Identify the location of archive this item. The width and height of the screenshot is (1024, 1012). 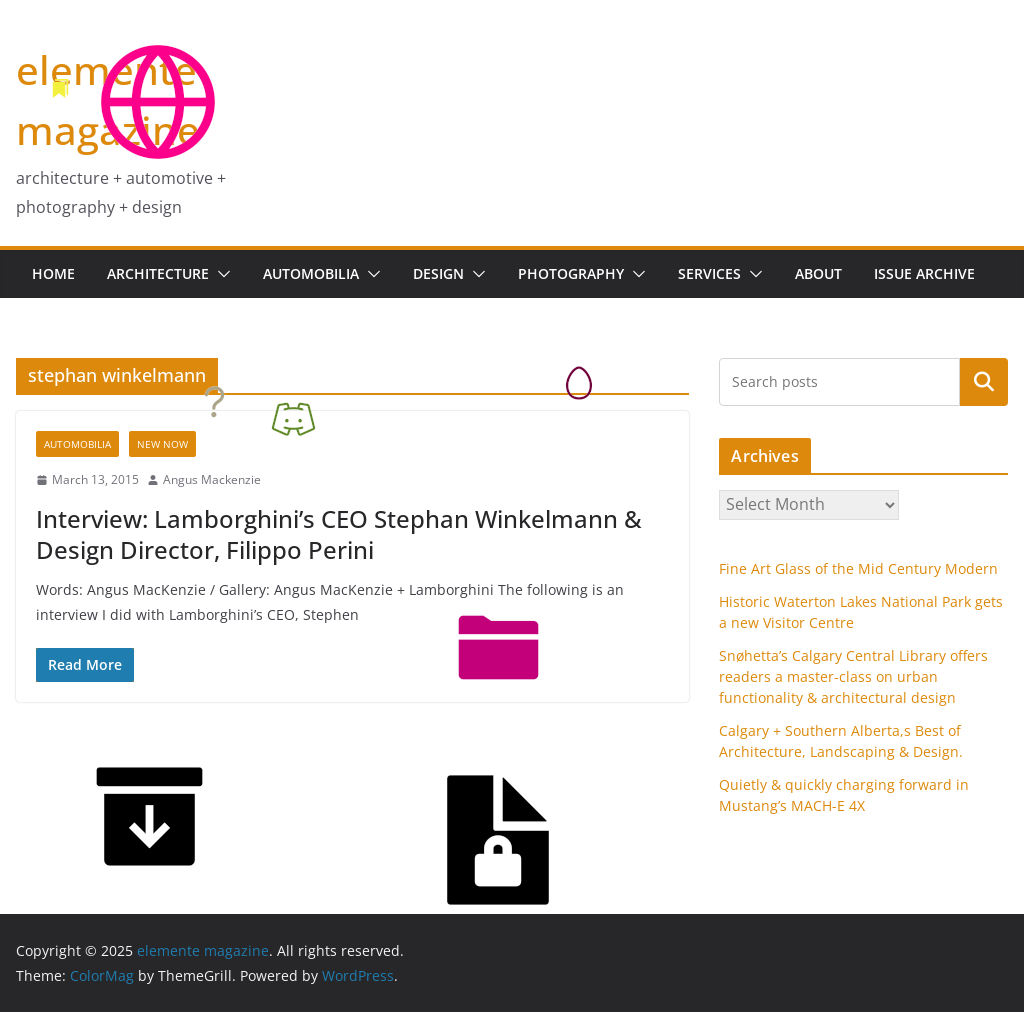
(149, 816).